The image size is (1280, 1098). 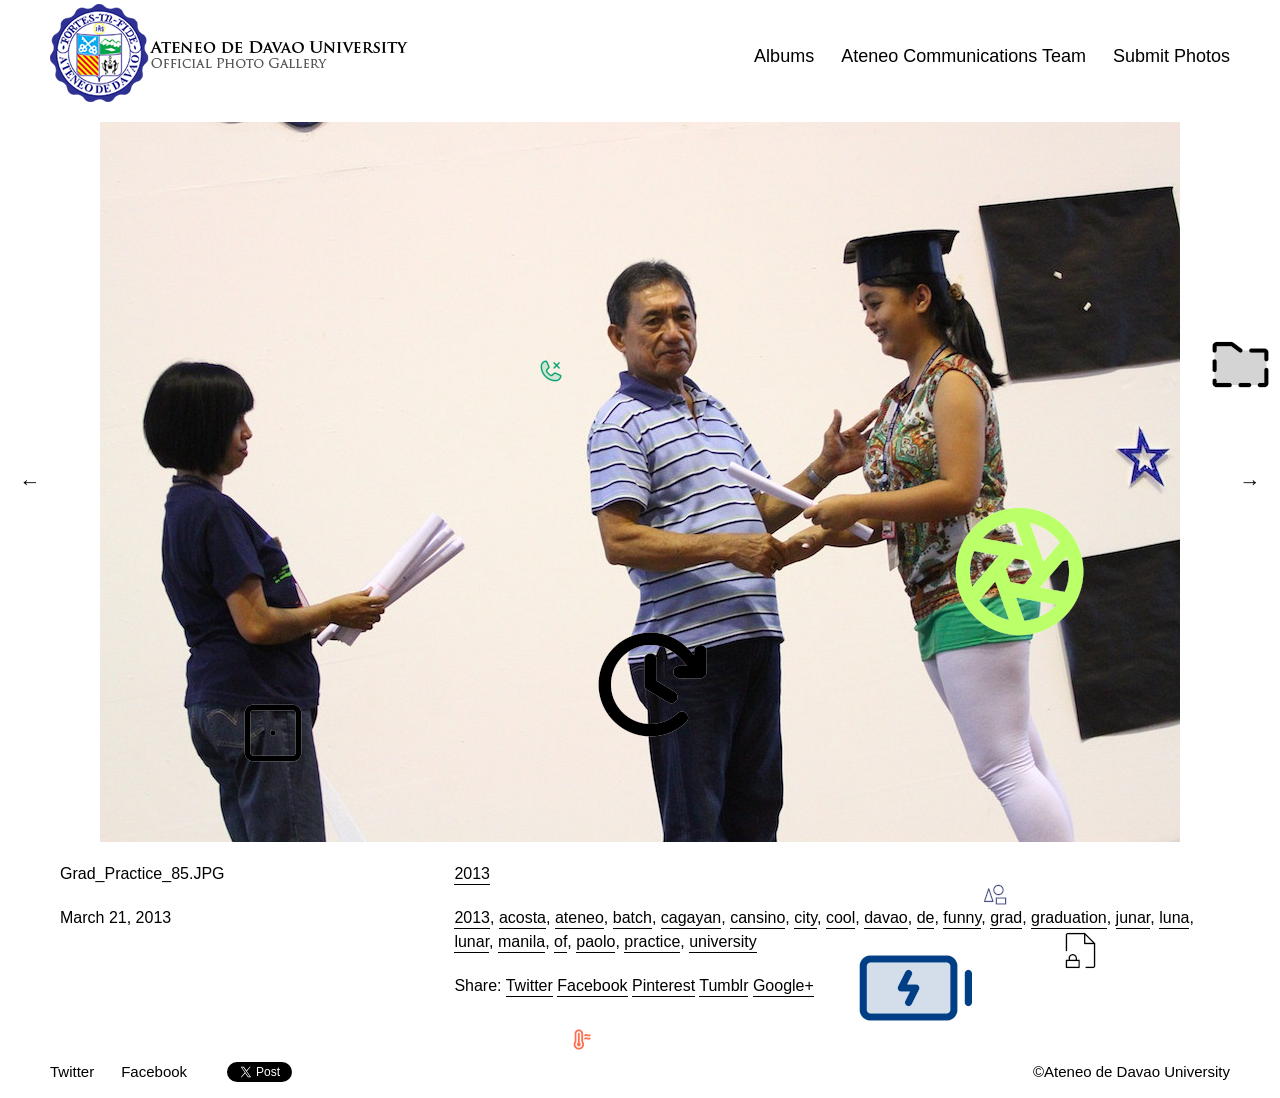 What do you see at coordinates (551, 370) in the screenshot?
I see `end or decline a phone call` at bounding box center [551, 370].